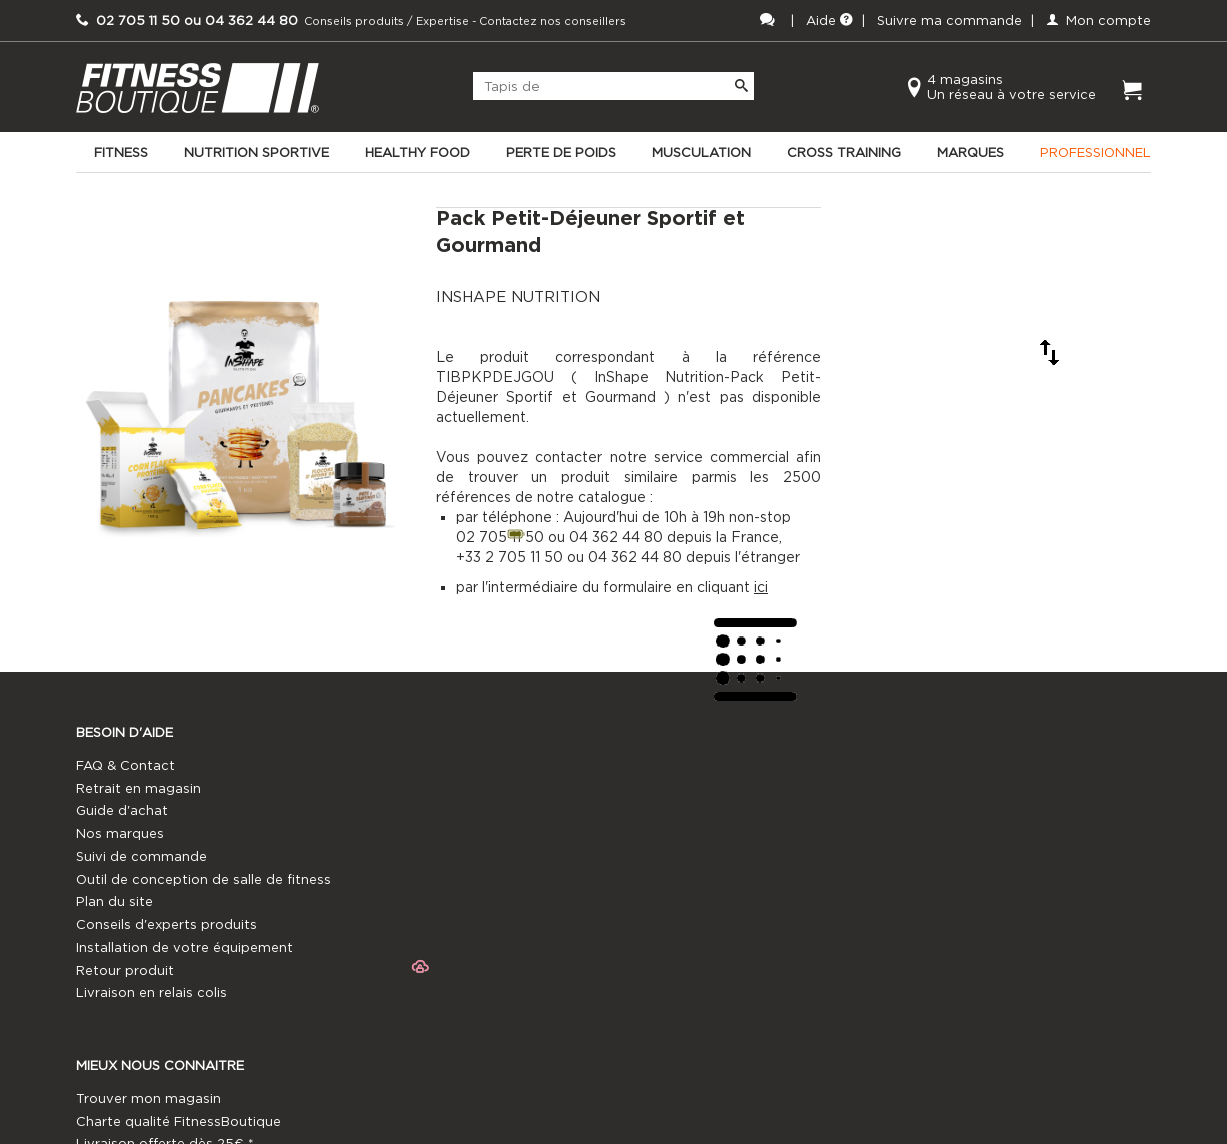  I want to click on apply linear blur effect to image, so click(755, 659).